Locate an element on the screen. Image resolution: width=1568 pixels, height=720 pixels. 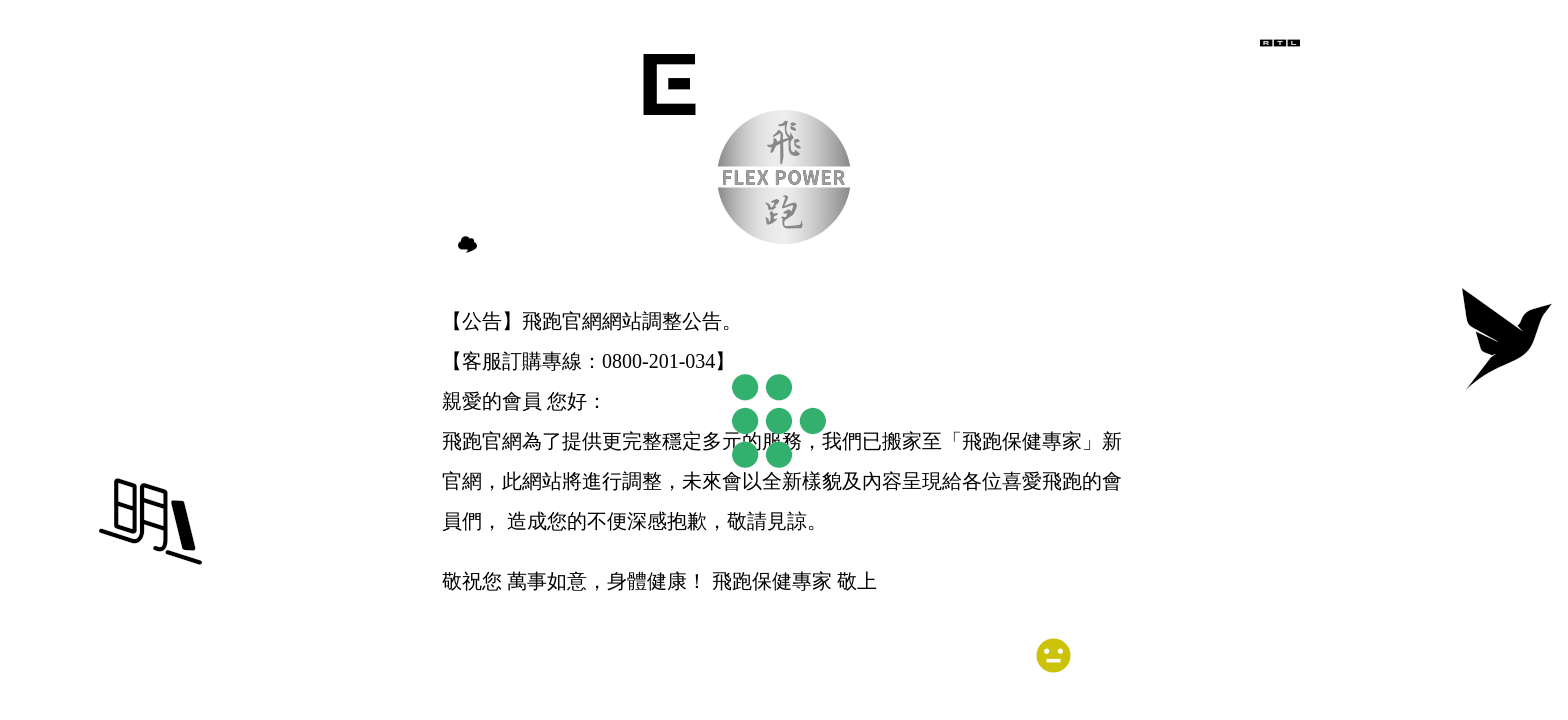
simplelocalize logo - translation management platform is located at coordinates (467, 244).